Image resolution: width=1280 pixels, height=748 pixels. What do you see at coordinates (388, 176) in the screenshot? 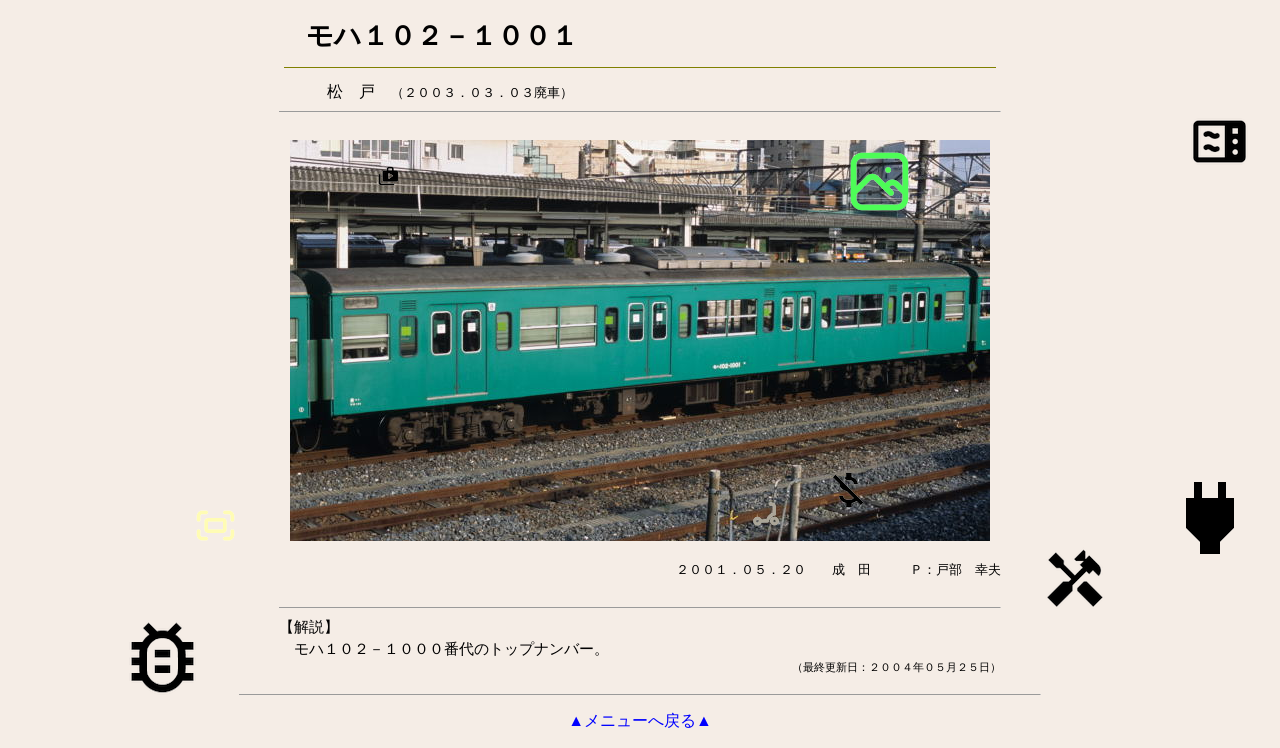
I see `view your purchased videos or media` at bounding box center [388, 176].